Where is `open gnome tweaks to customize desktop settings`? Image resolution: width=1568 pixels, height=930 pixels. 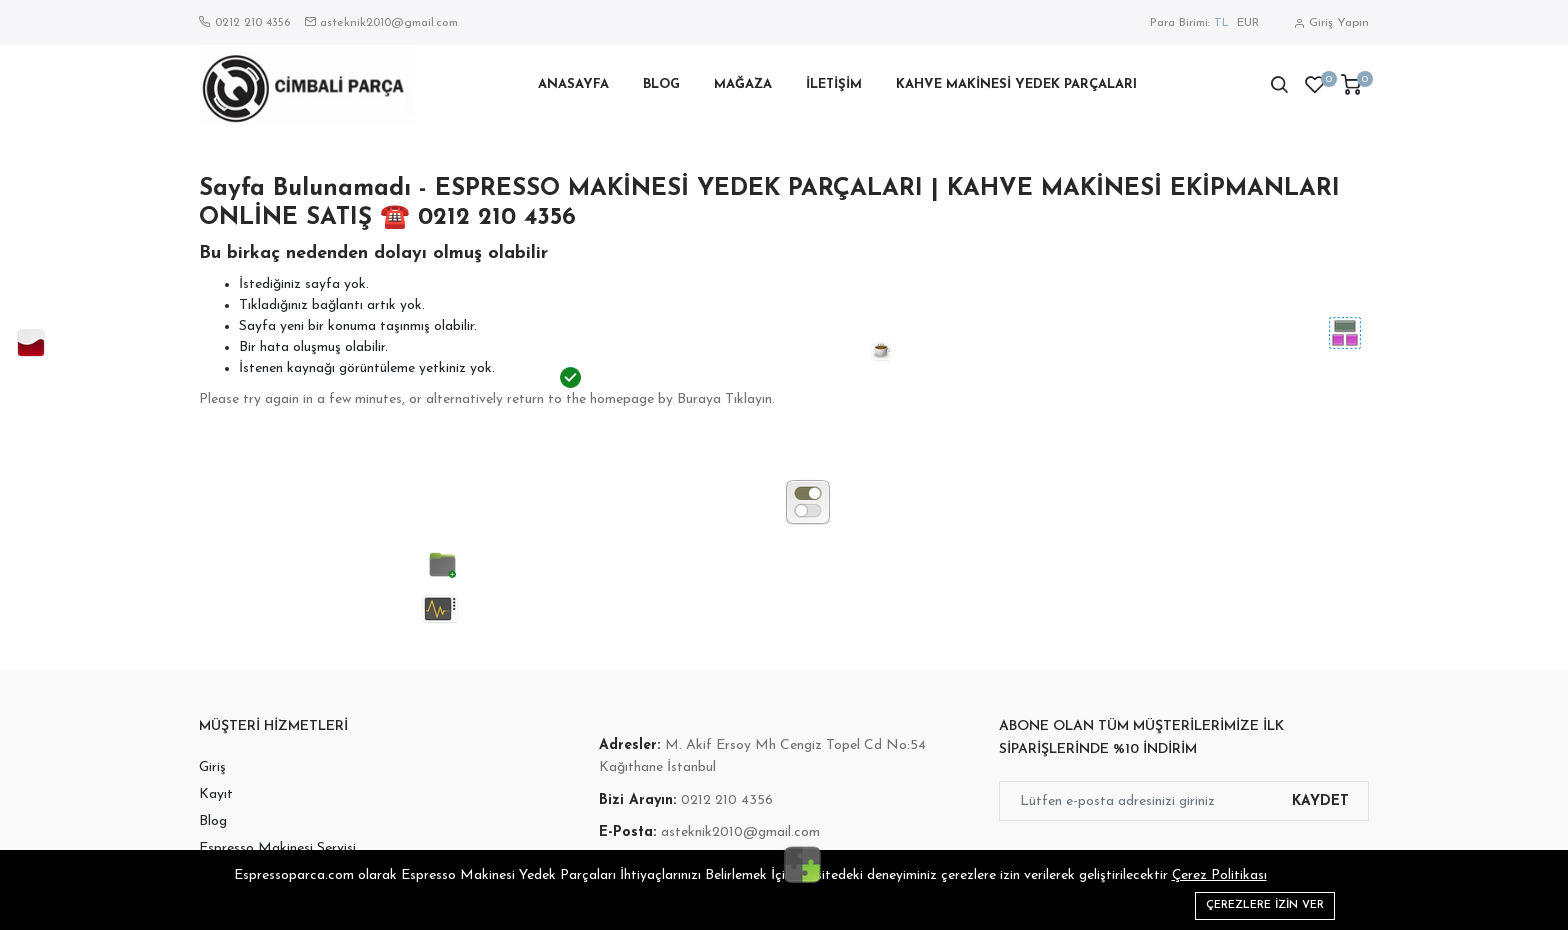
open gnome tweaks to customize desktop settings is located at coordinates (808, 502).